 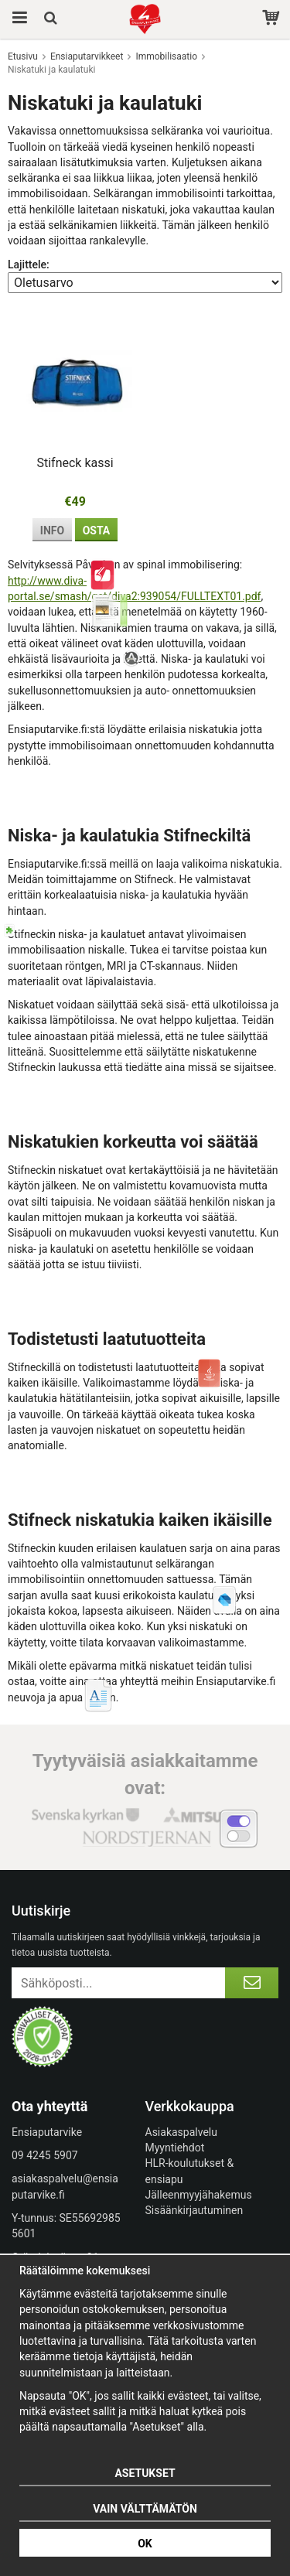 What do you see at coordinates (224, 1600) in the screenshot?
I see `a dart programming language source file` at bounding box center [224, 1600].